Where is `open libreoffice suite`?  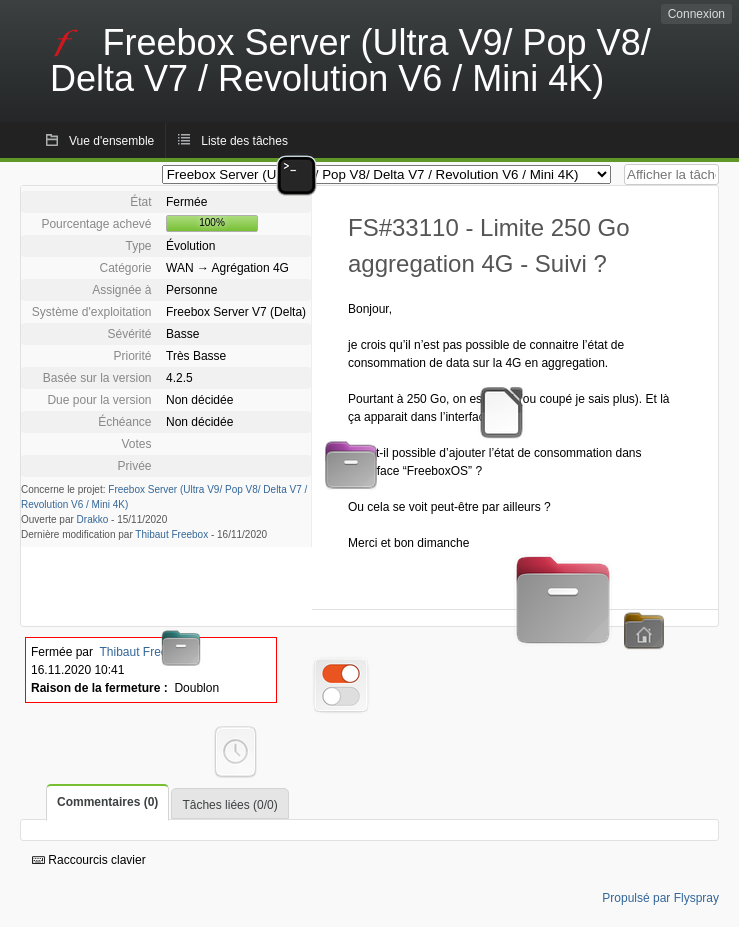 open libreoffice suite is located at coordinates (501, 412).